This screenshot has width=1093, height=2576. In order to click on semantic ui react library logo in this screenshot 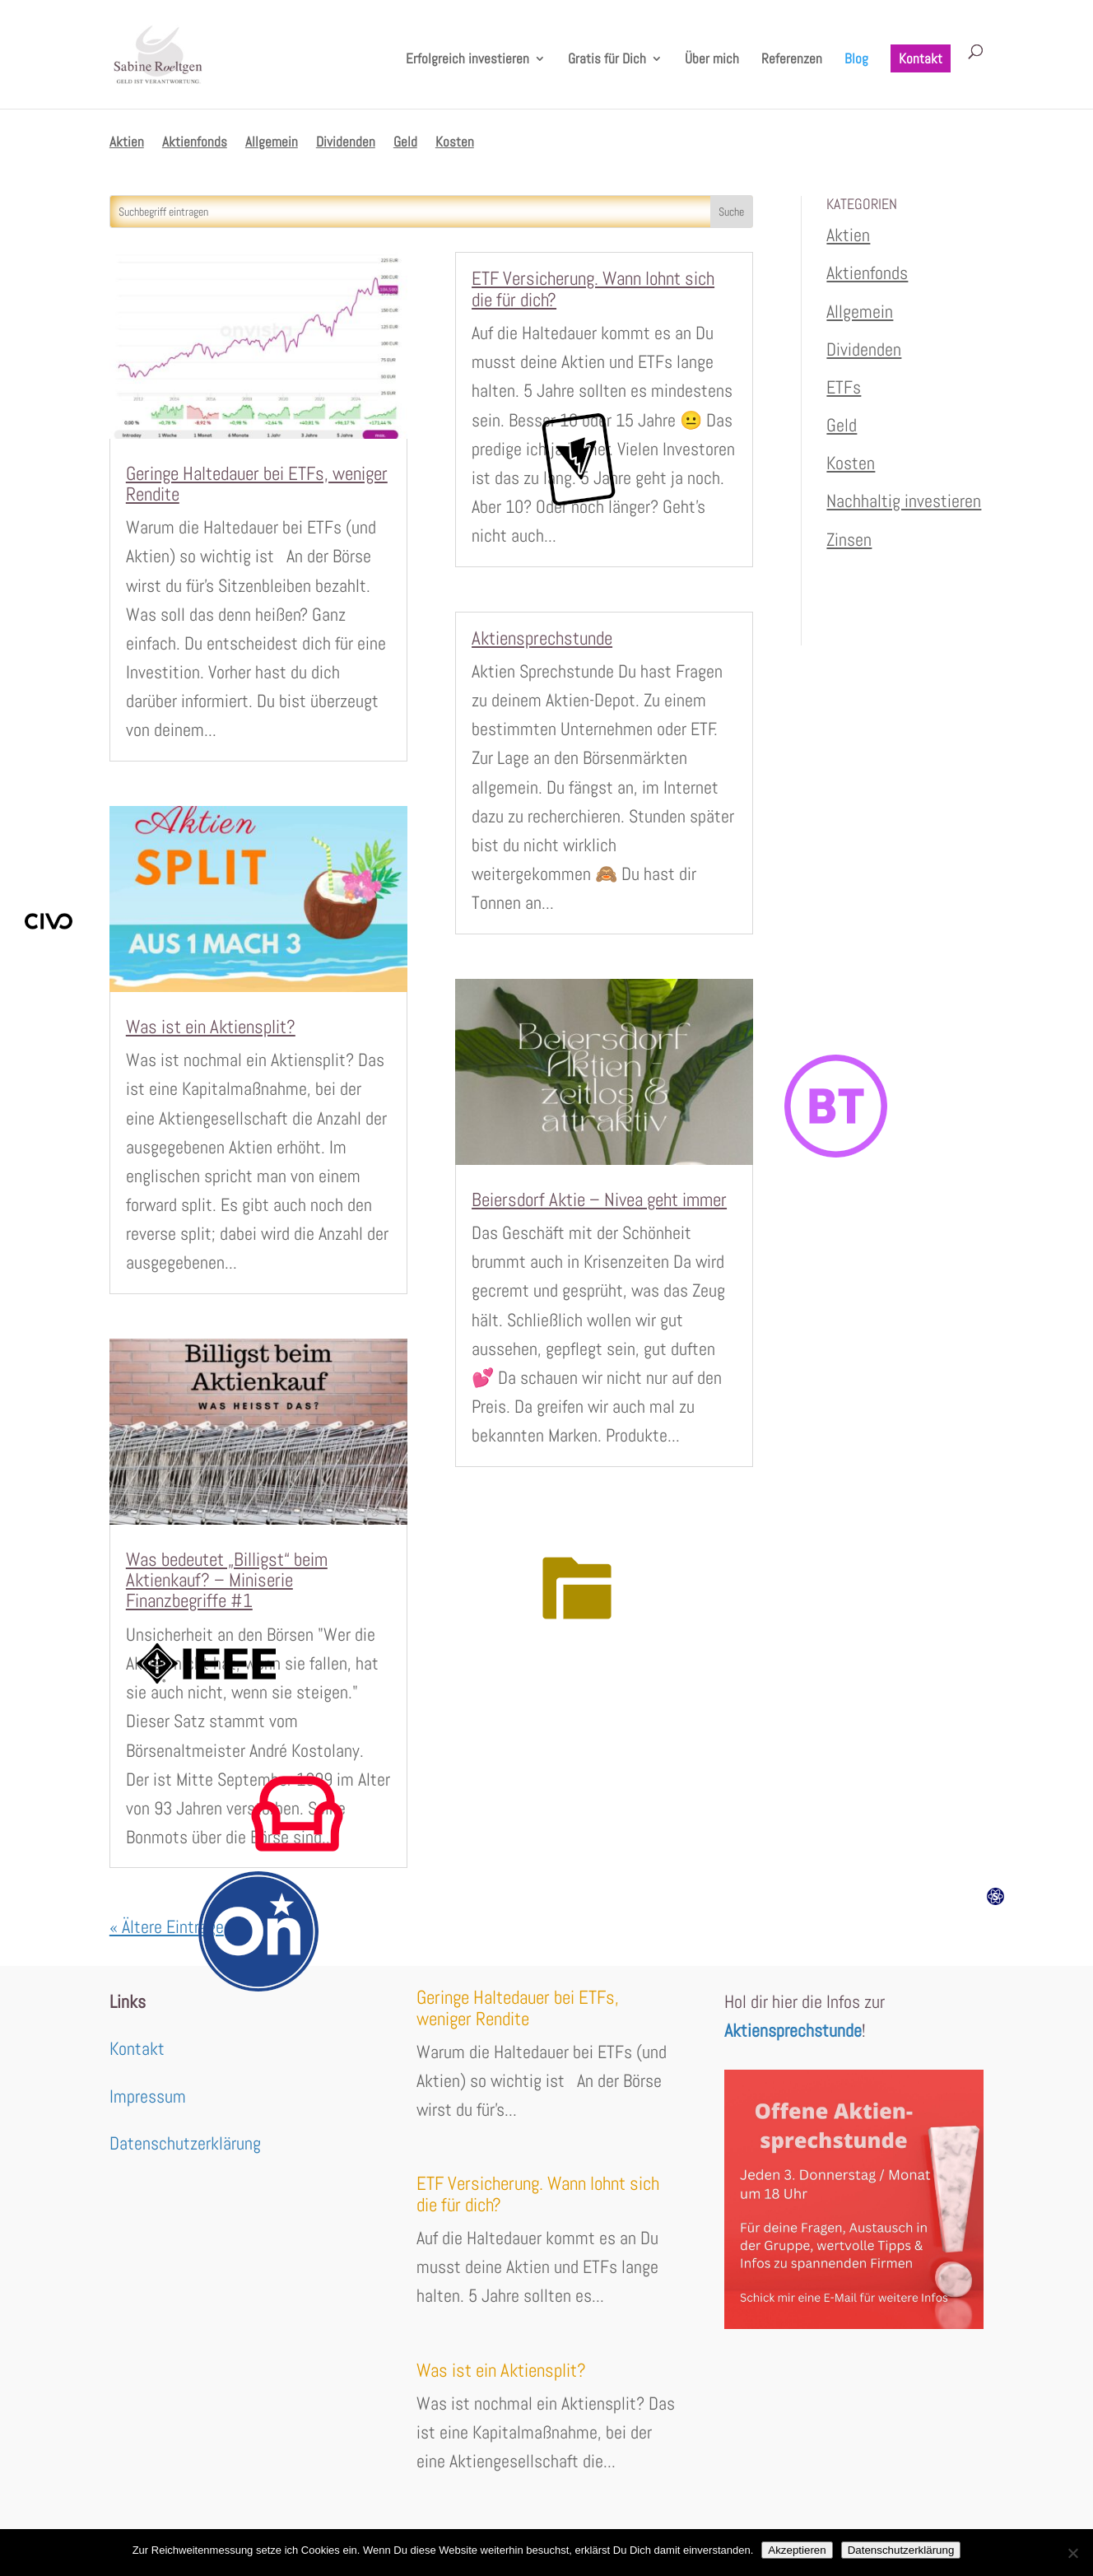, I will do `click(995, 1896)`.